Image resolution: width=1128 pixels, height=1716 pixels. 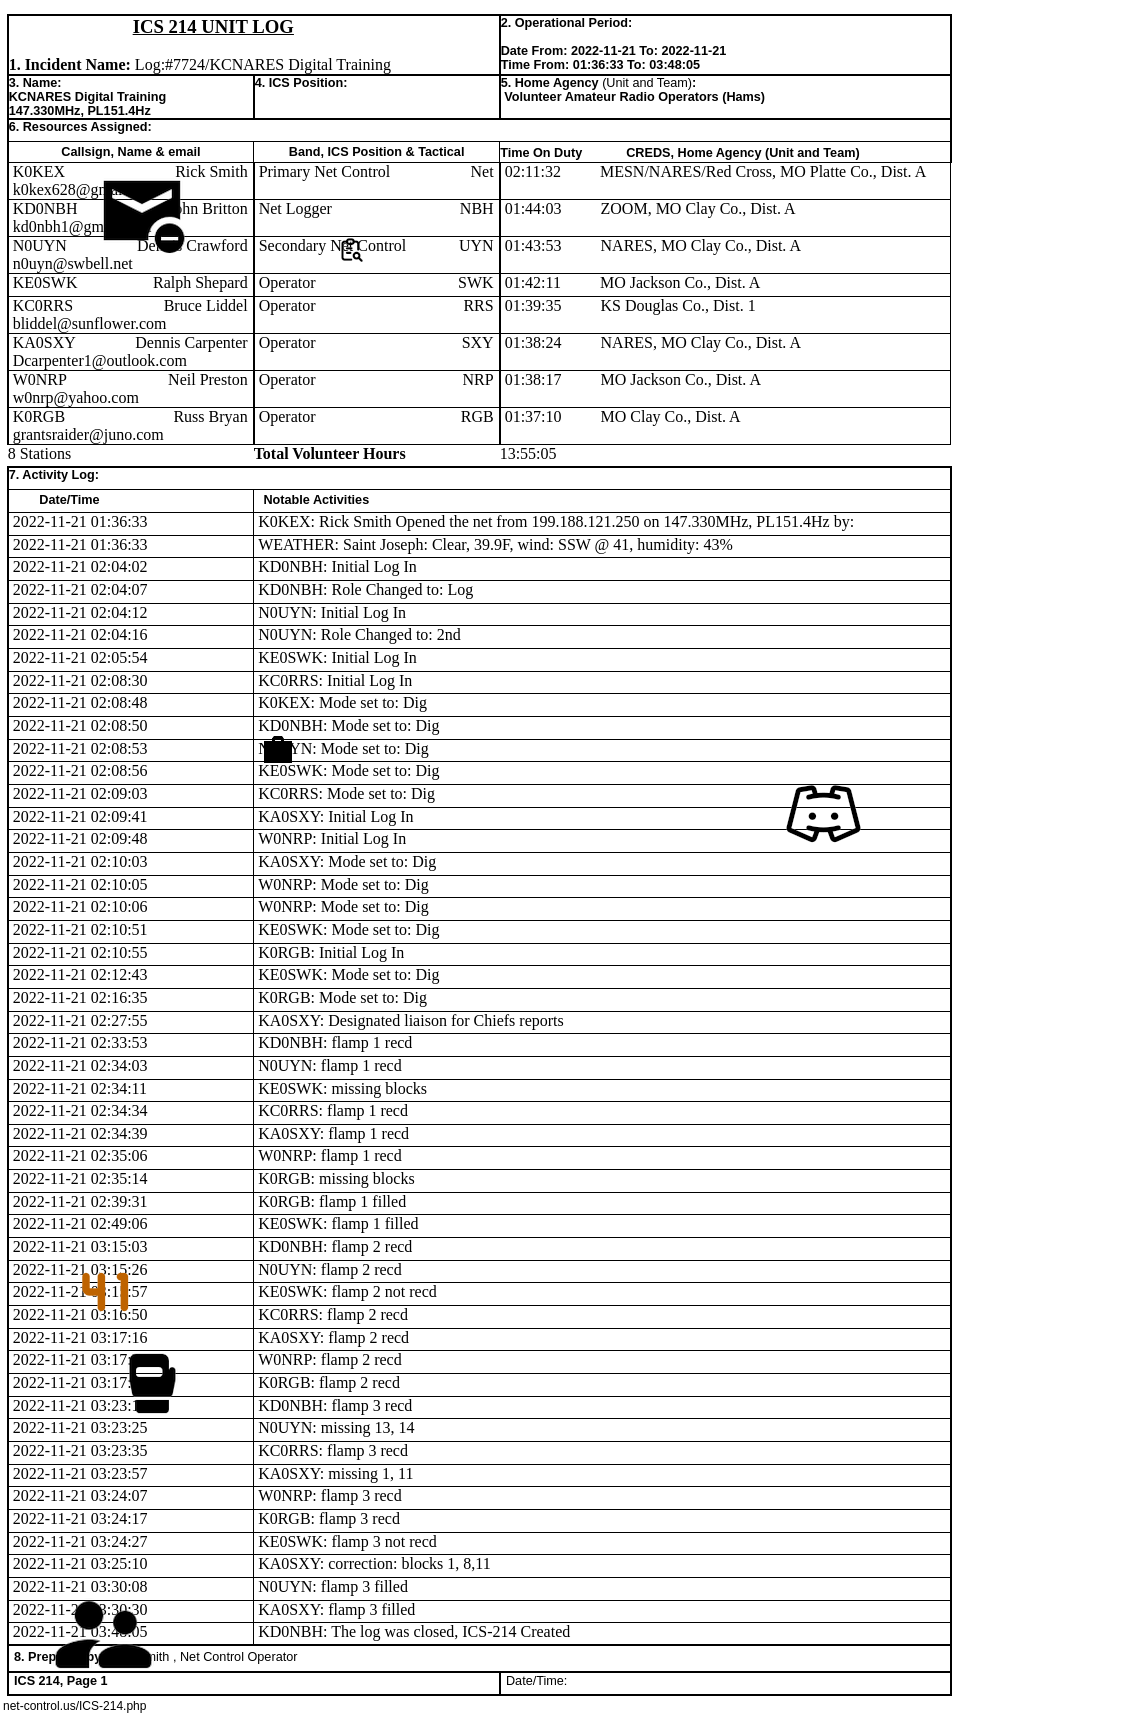 What do you see at coordinates (152, 1383) in the screenshot?
I see `access martial arts or combat sports content` at bounding box center [152, 1383].